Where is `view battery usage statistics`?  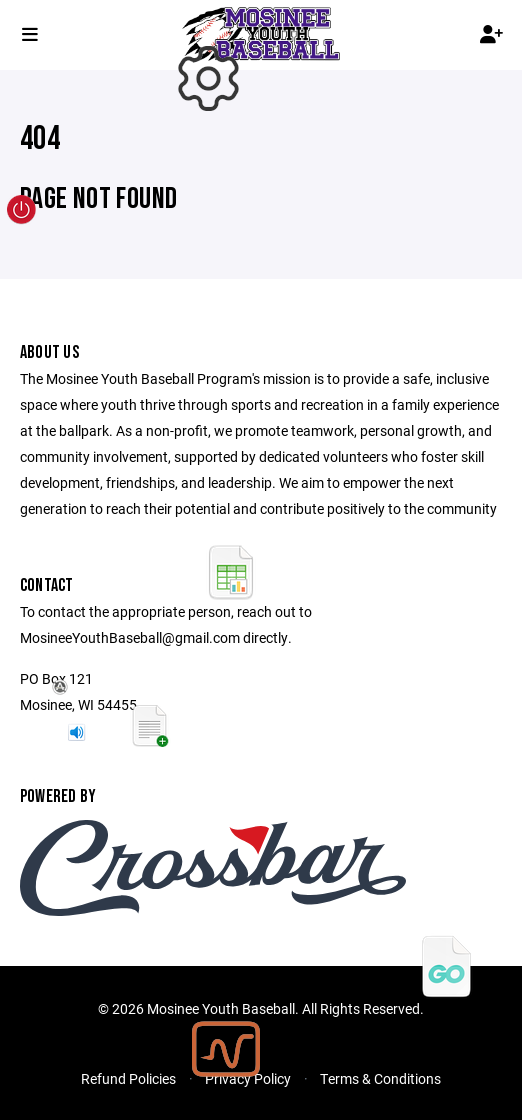
view battery usage statistics is located at coordinates (226, 1047).